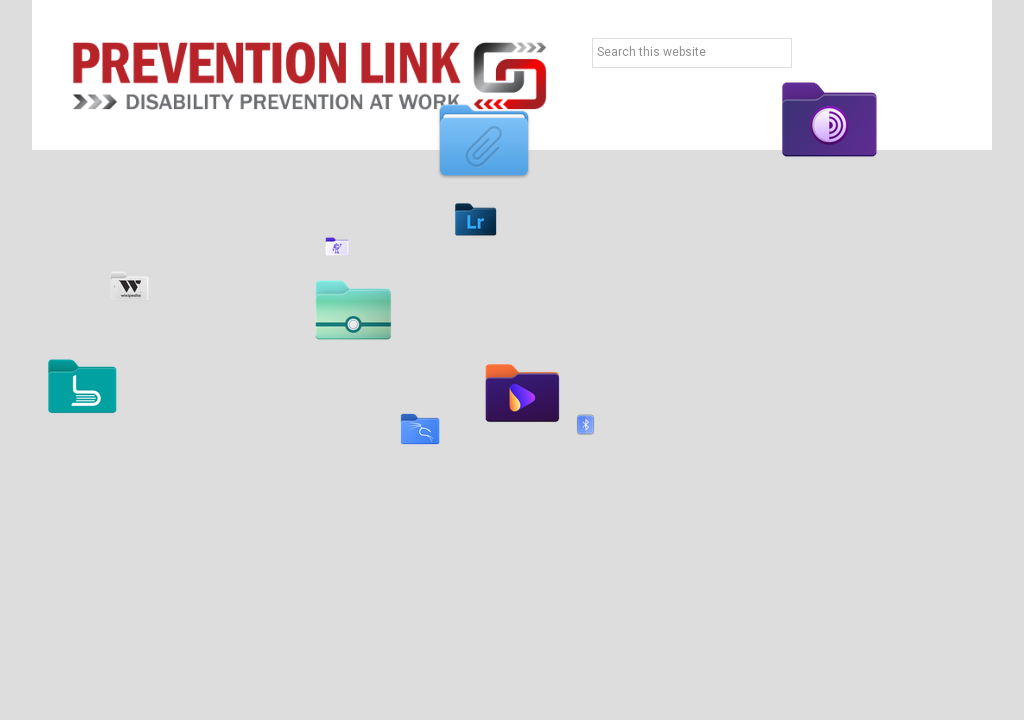 The image size is (1024, 720). Describe the element at coordinates (522, 395) in the screenshot. I see `open wondershare uniconverter project folder` at that location.